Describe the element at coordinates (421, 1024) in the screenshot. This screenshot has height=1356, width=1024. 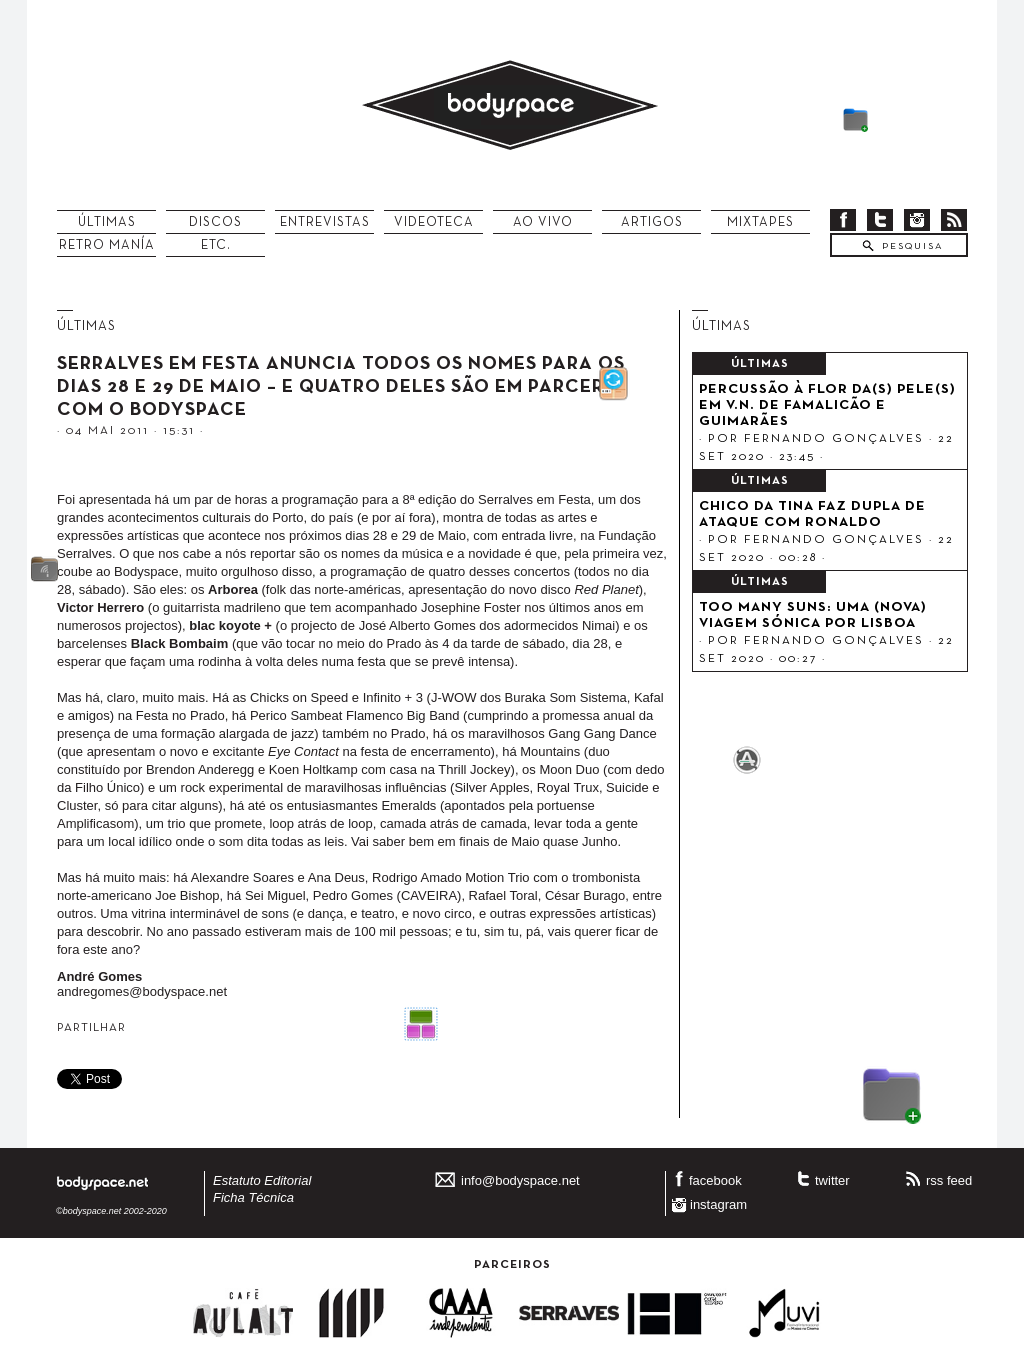
I see `select all items in the current view` at that location.